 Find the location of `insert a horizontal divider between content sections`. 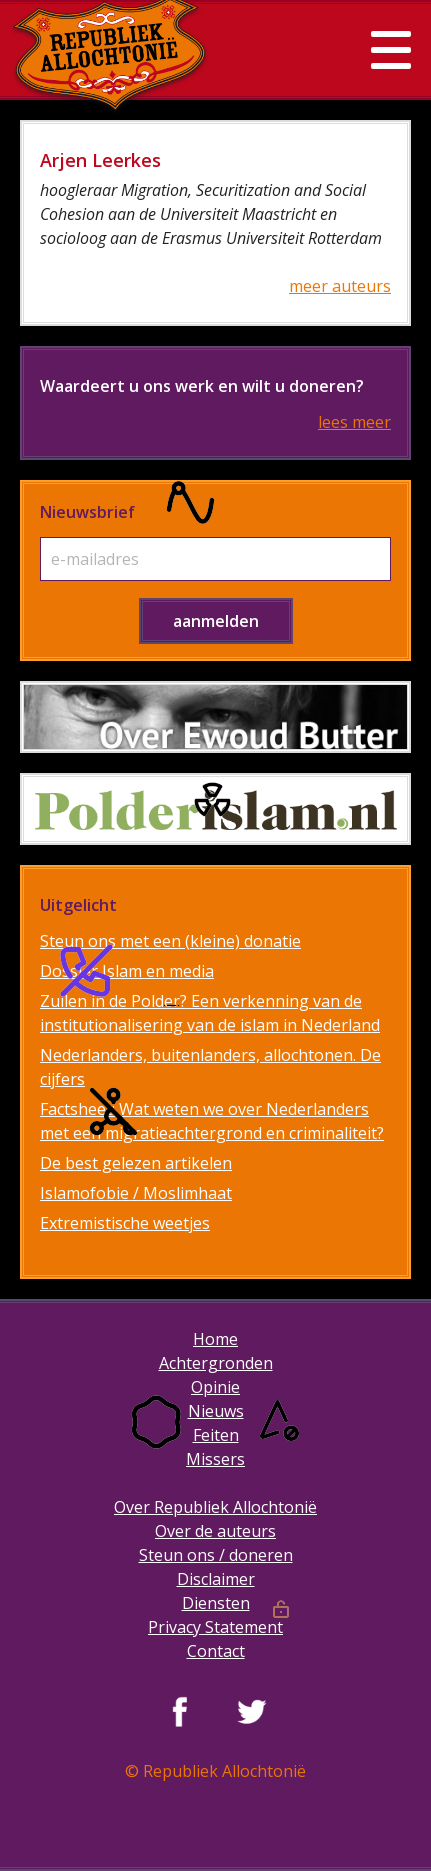

insert a horizontal divider between content sections is located at coordinates (171, 1005).